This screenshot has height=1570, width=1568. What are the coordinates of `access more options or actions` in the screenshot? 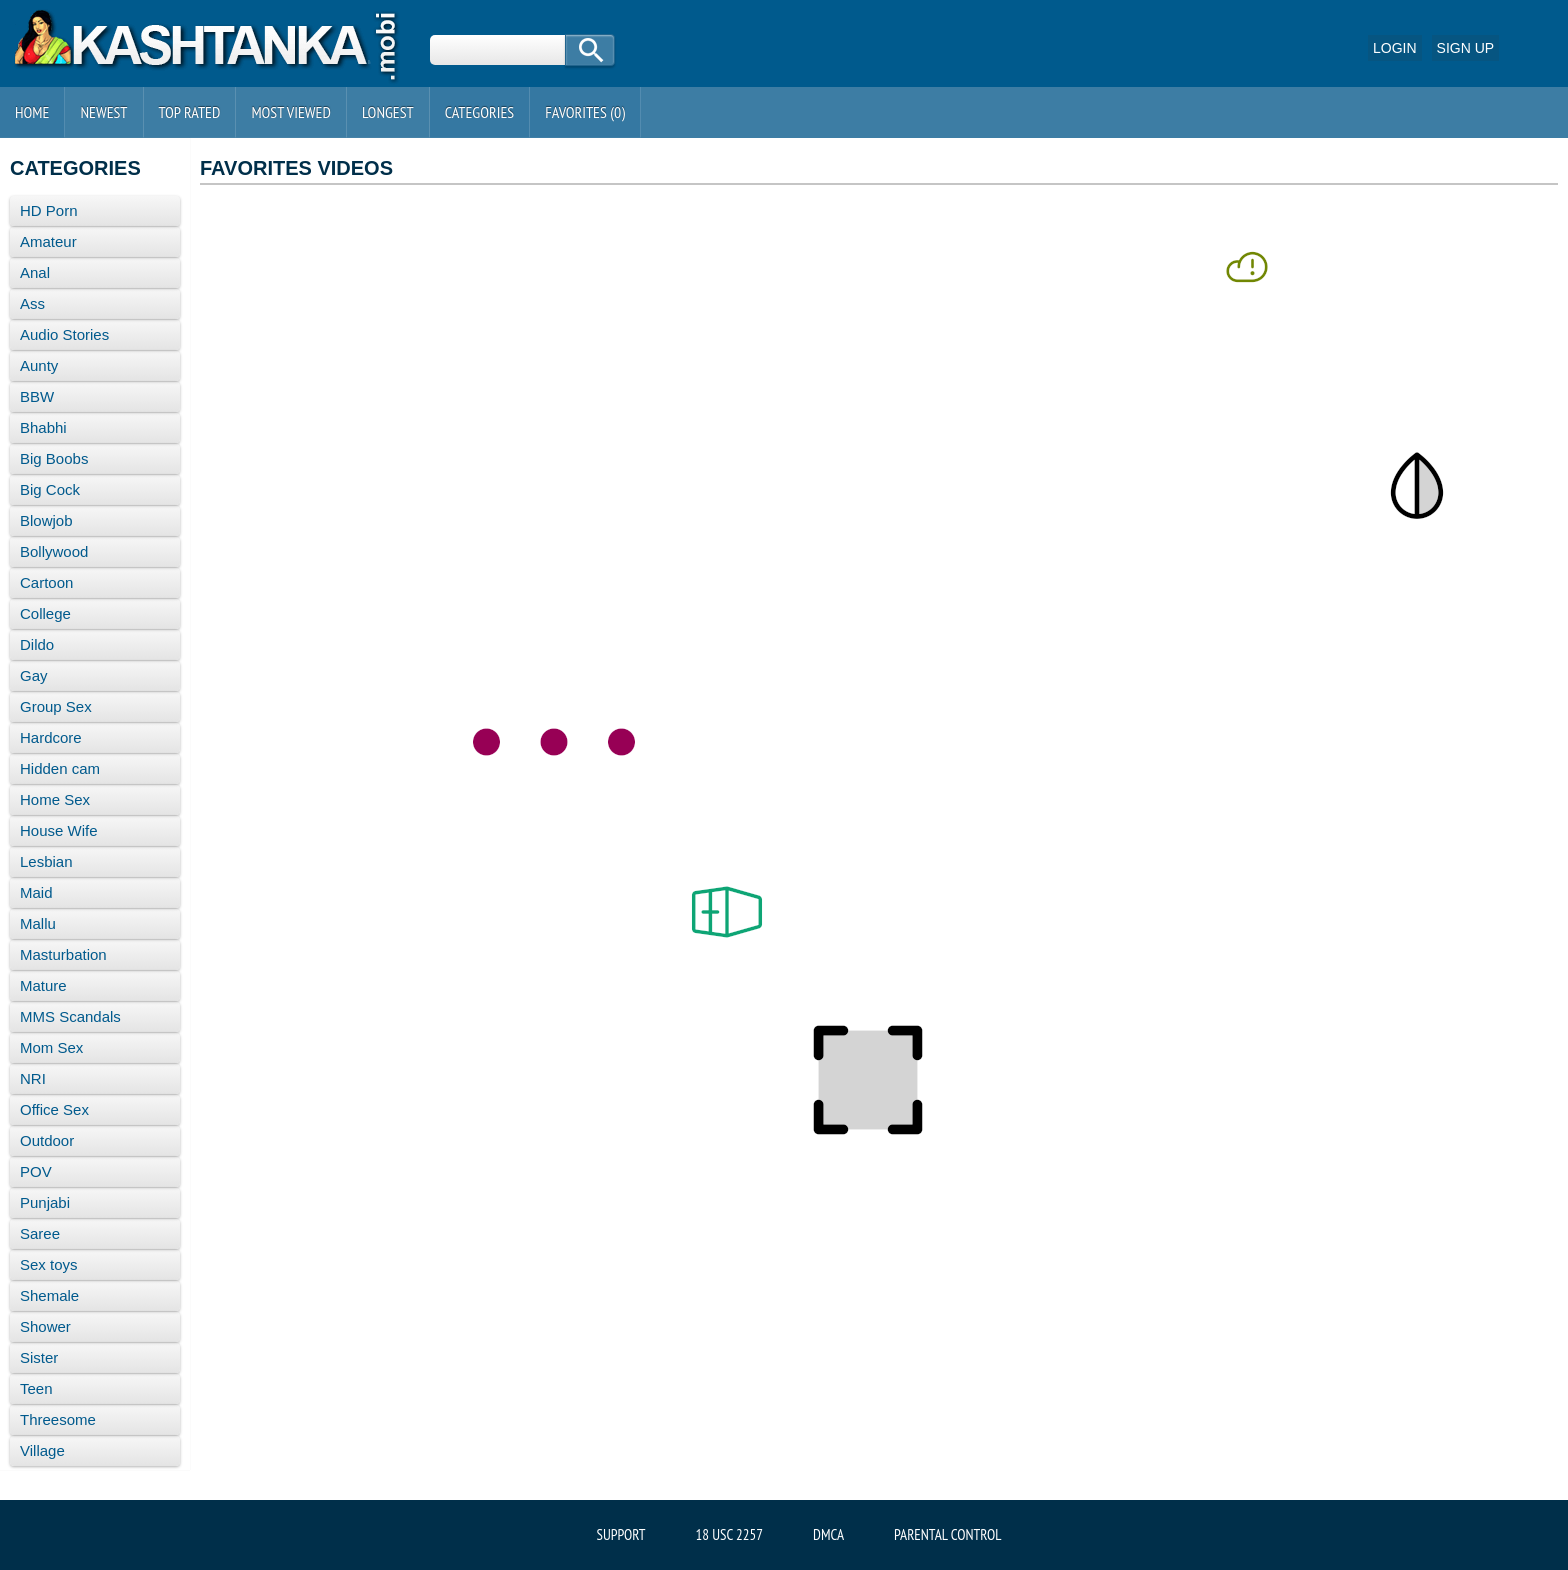 It's located at (554, 742).